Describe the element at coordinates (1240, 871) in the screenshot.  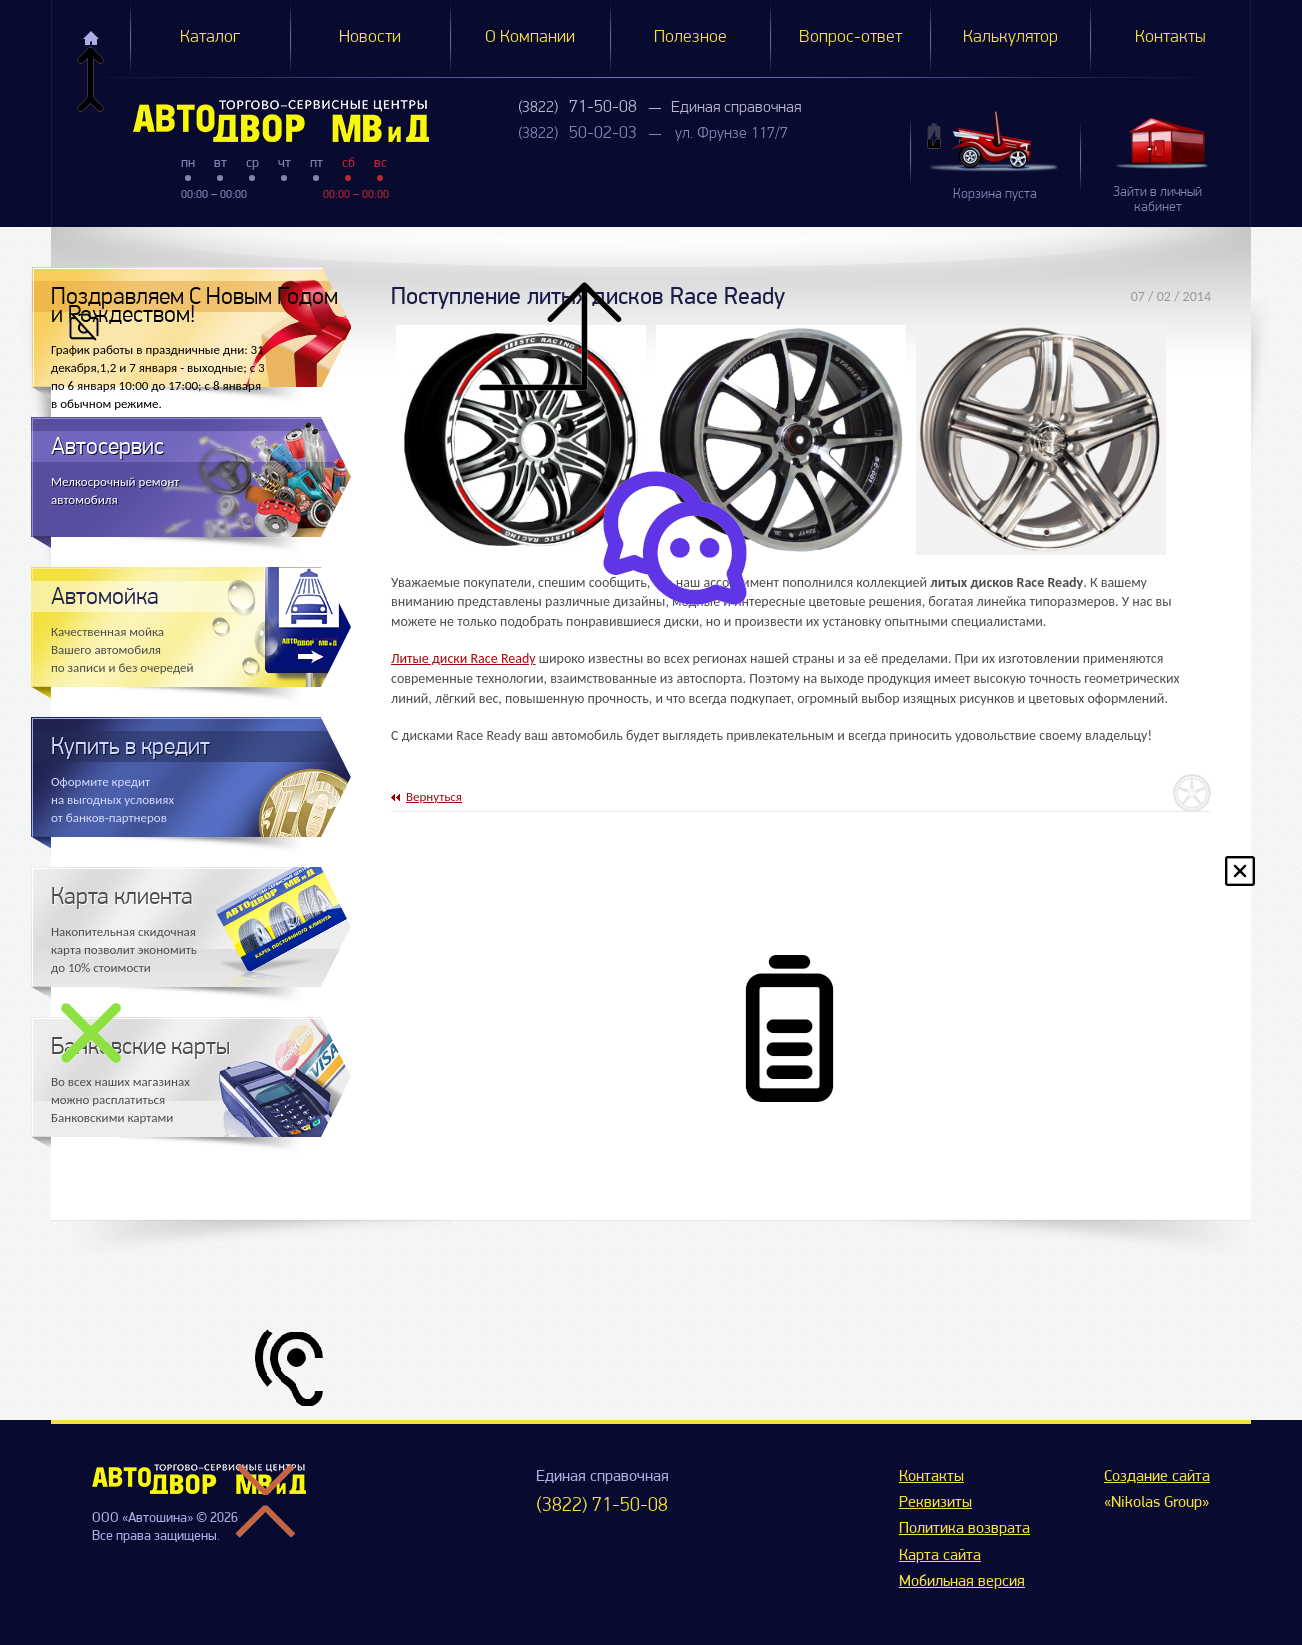
I see `close or dismiss a dialog box` at that location.